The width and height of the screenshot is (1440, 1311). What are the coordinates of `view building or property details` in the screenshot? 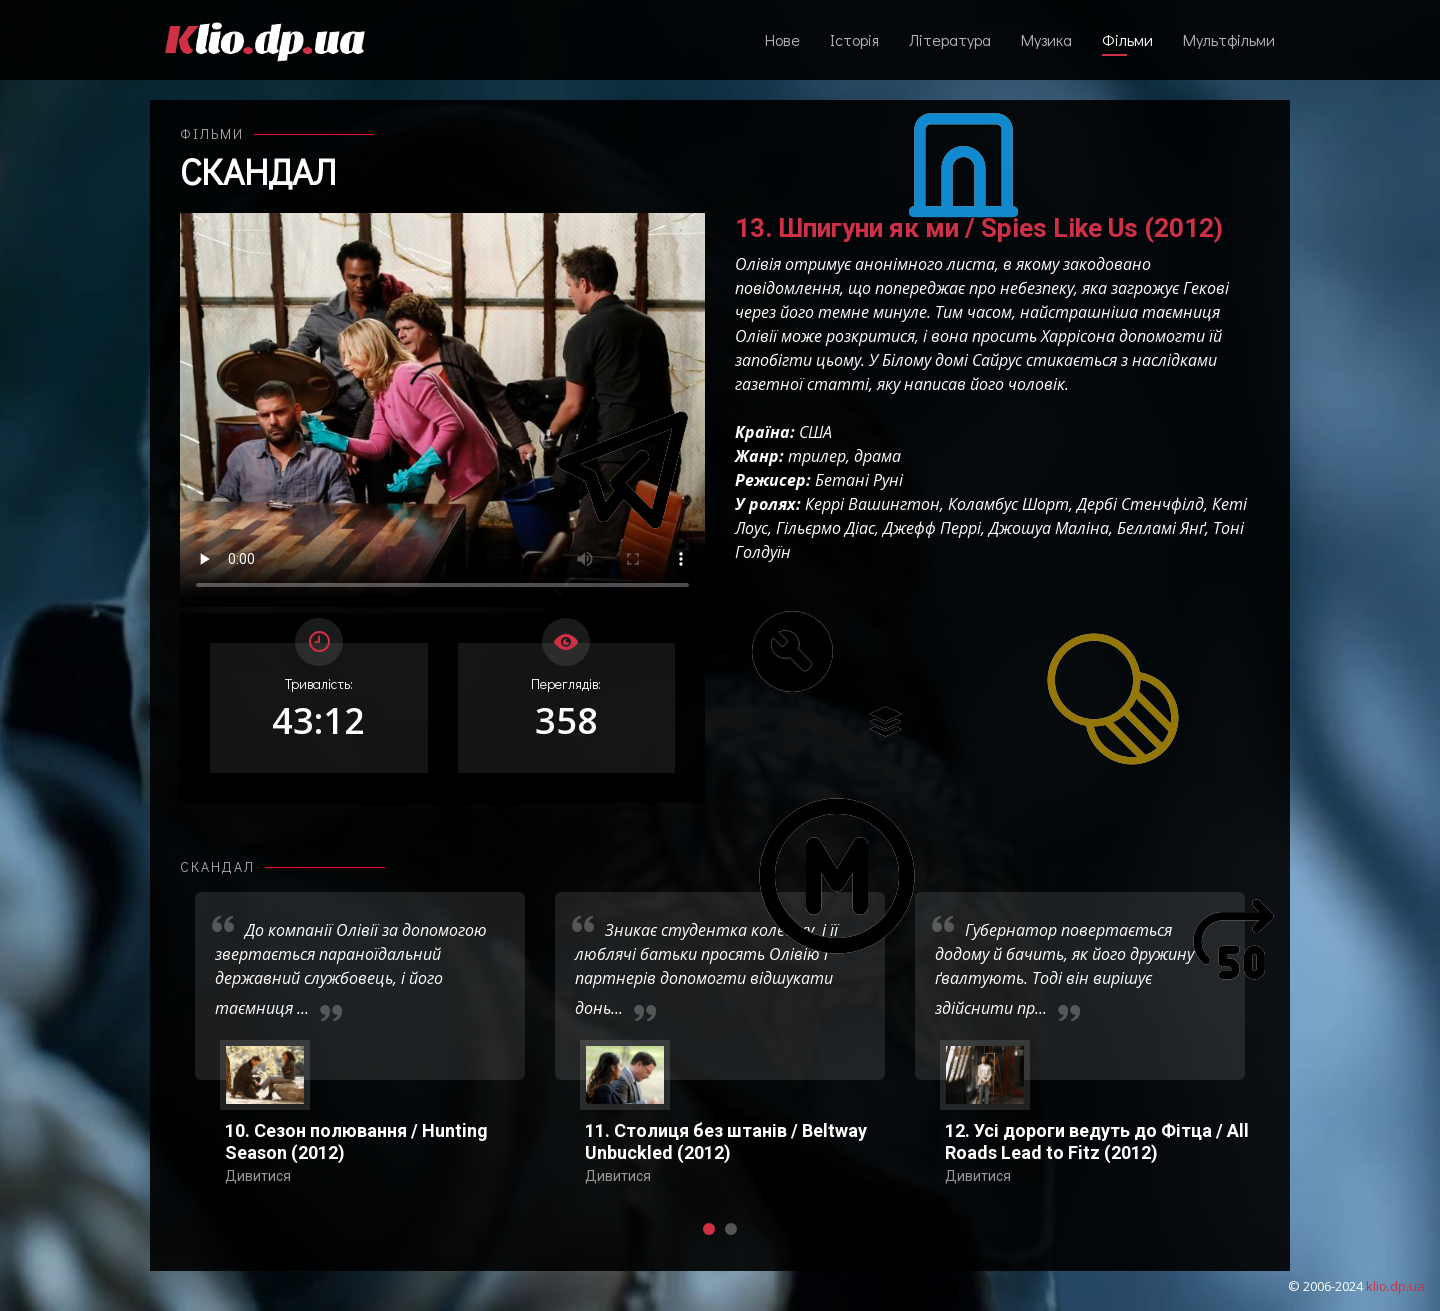 It's located at (963, 162).